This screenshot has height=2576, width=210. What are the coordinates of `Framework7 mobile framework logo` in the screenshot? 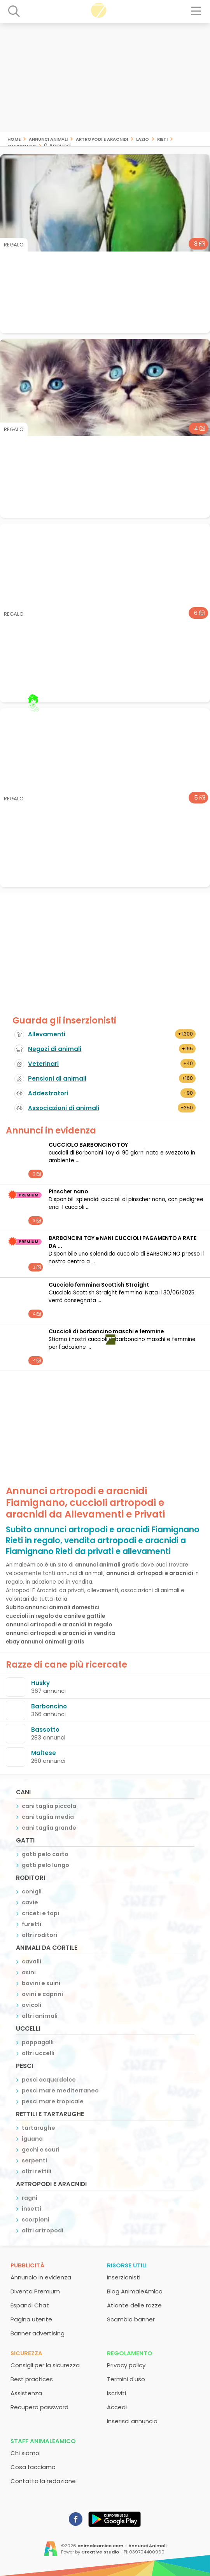 It's located at (98, 10).